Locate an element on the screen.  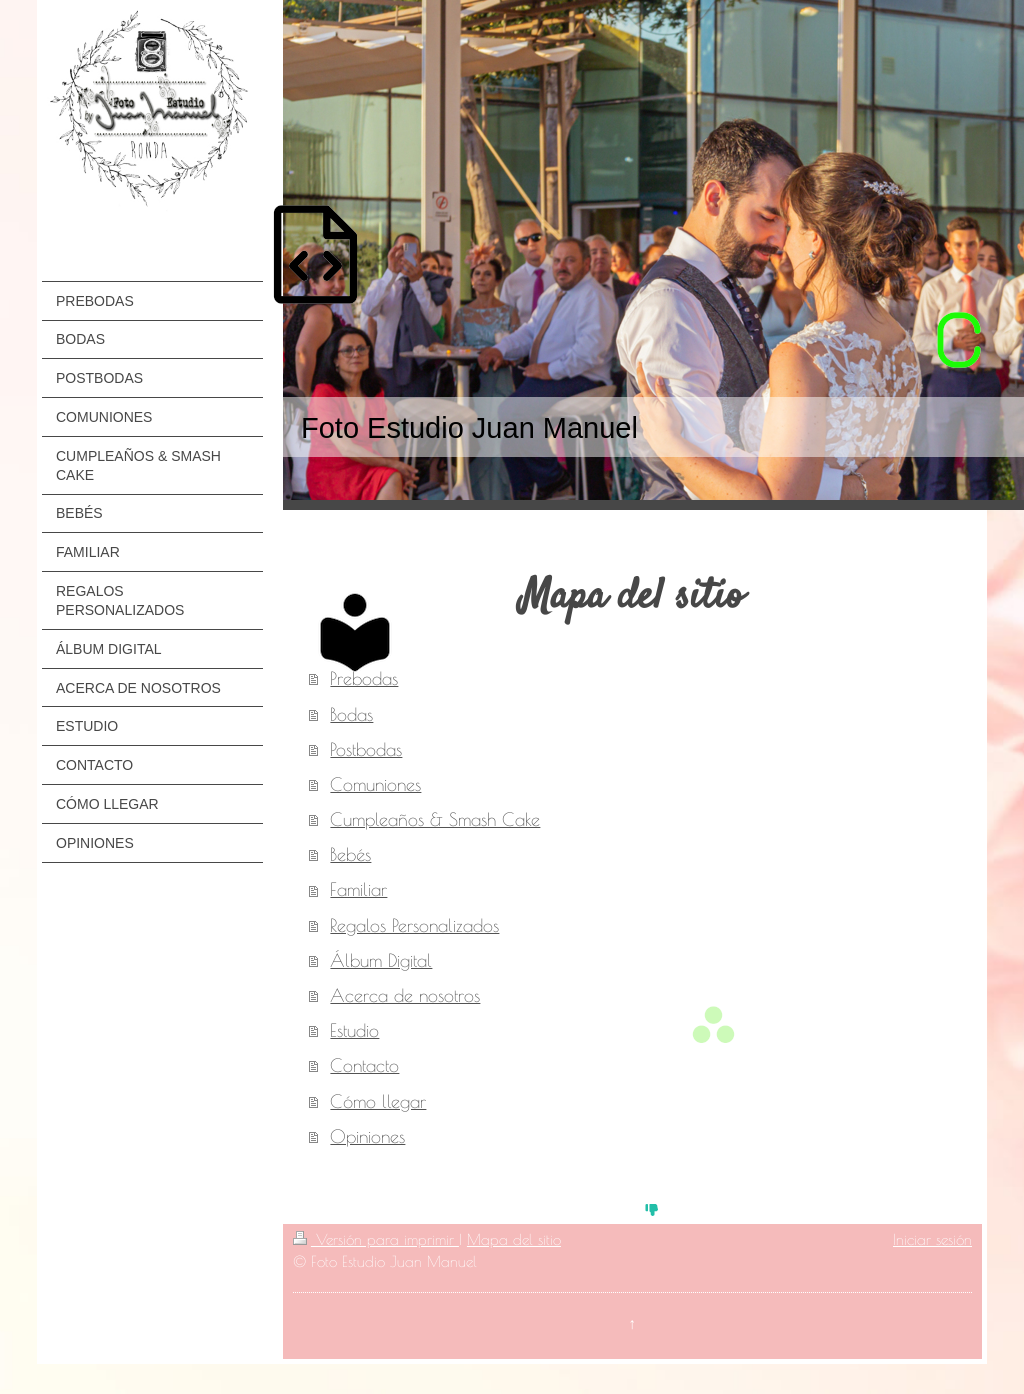
indicates a "C" grade or rating is located at coordinates (959, 340).